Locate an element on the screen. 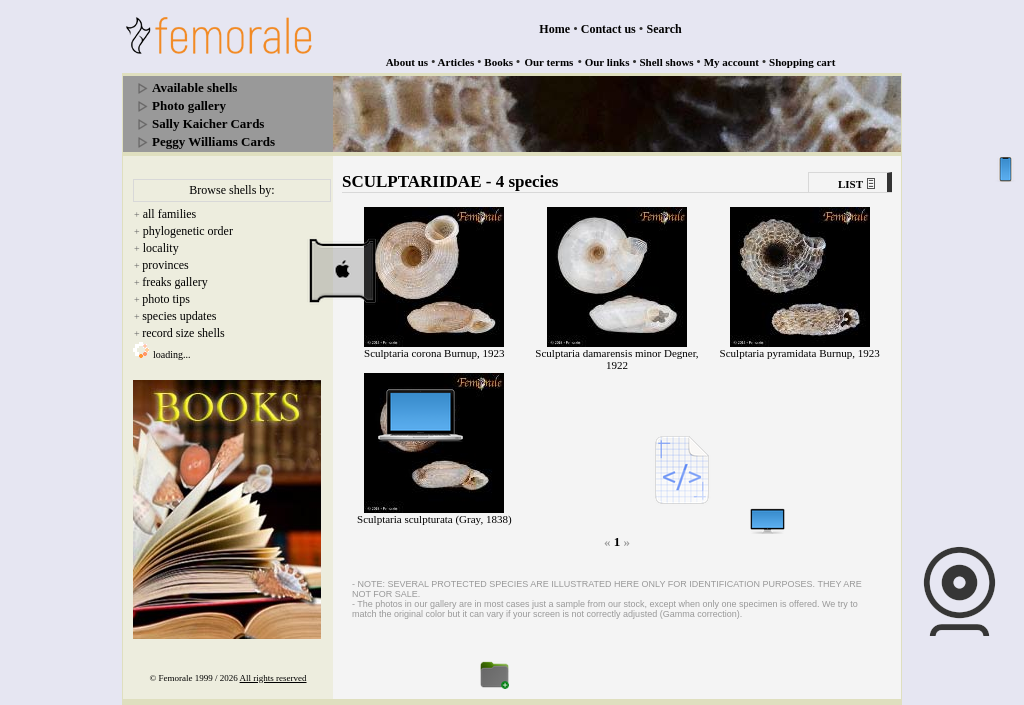  represents this macbook pro device in system settings is located at coordinates (420, 412).